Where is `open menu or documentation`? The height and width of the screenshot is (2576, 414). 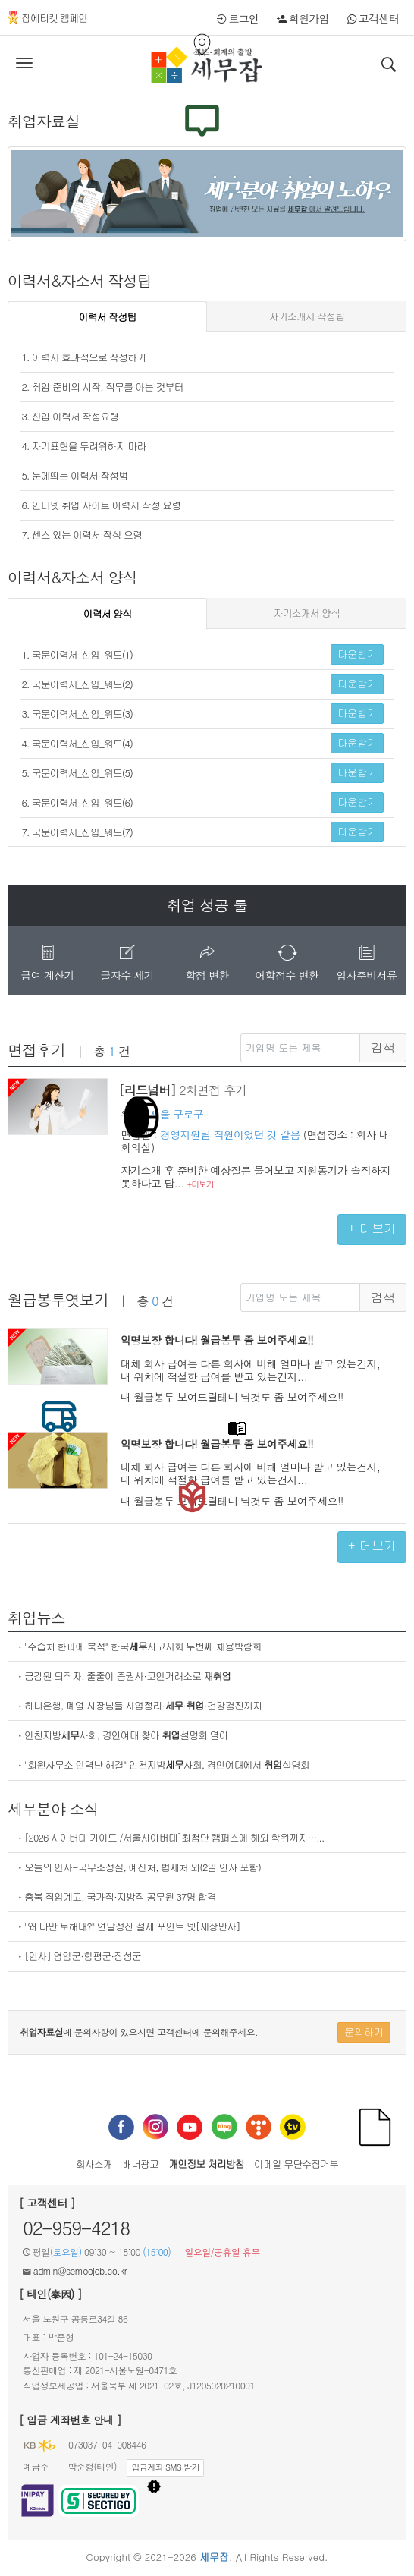 open menu or documentation is located at coordinates (237, 1428).